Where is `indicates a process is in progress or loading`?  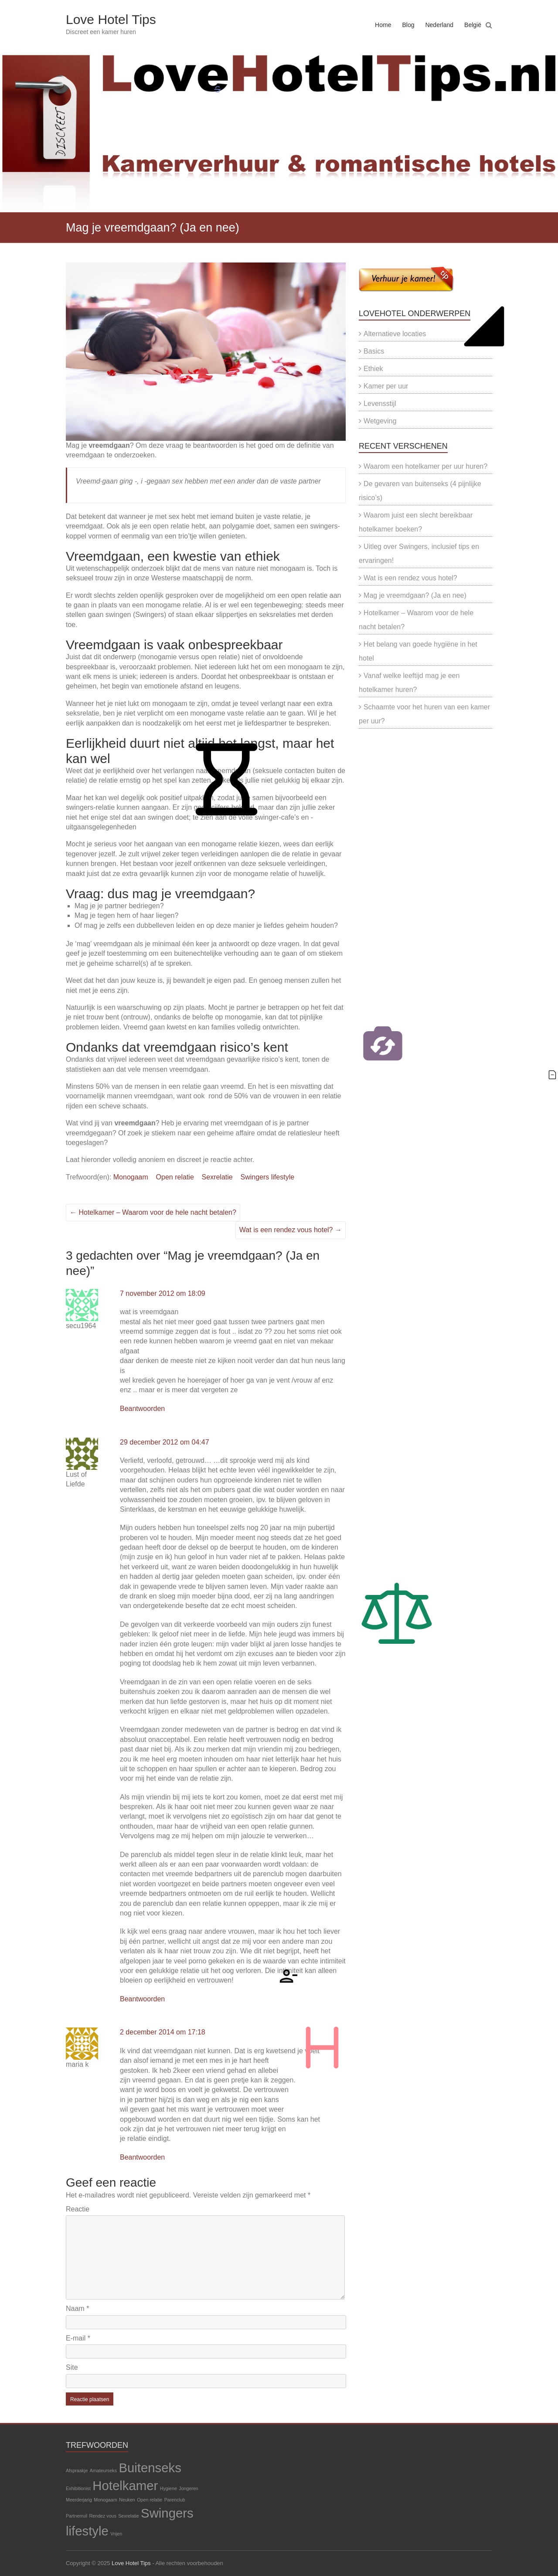 indicates a process is in progress or loading is located at coordinates (226, 779).